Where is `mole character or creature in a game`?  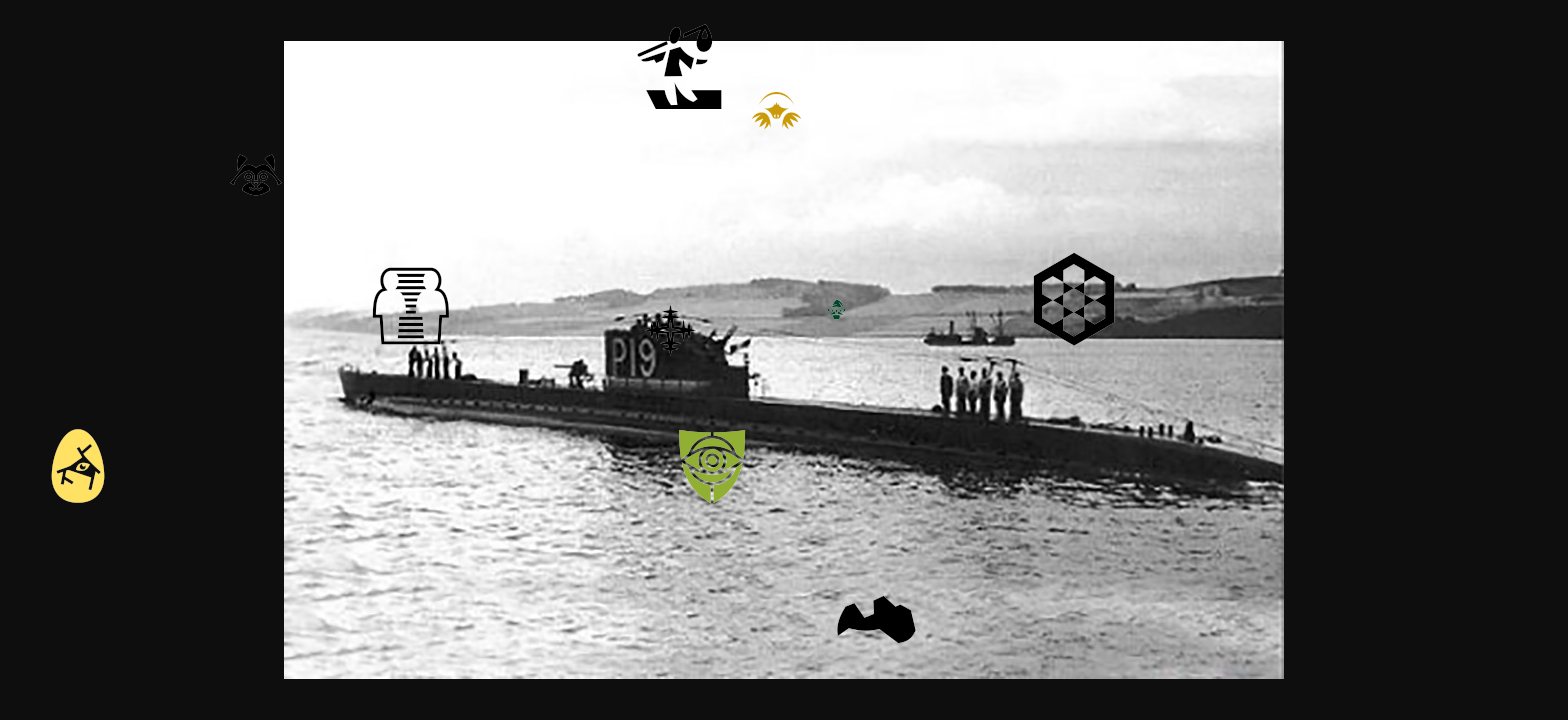 mole character or creature in a game is located at coordinates (776, 107).